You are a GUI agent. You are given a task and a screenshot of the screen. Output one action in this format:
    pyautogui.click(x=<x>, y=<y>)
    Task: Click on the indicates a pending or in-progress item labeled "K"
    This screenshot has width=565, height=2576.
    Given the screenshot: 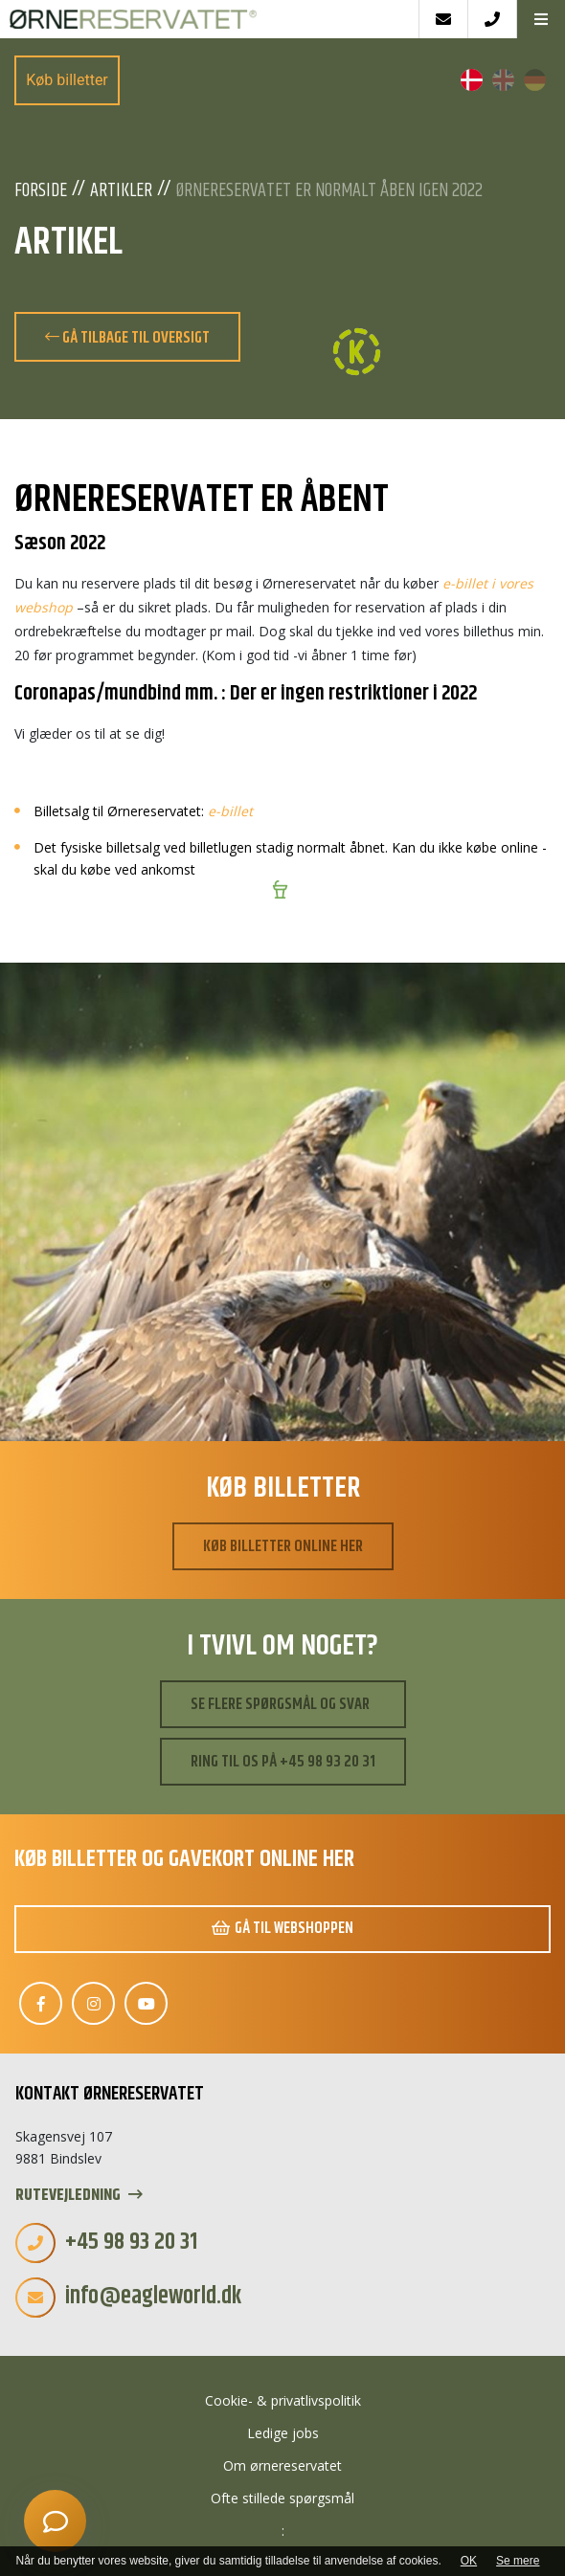 What is the action you would take?
    pyautogui.click(x=356, y=351)
    